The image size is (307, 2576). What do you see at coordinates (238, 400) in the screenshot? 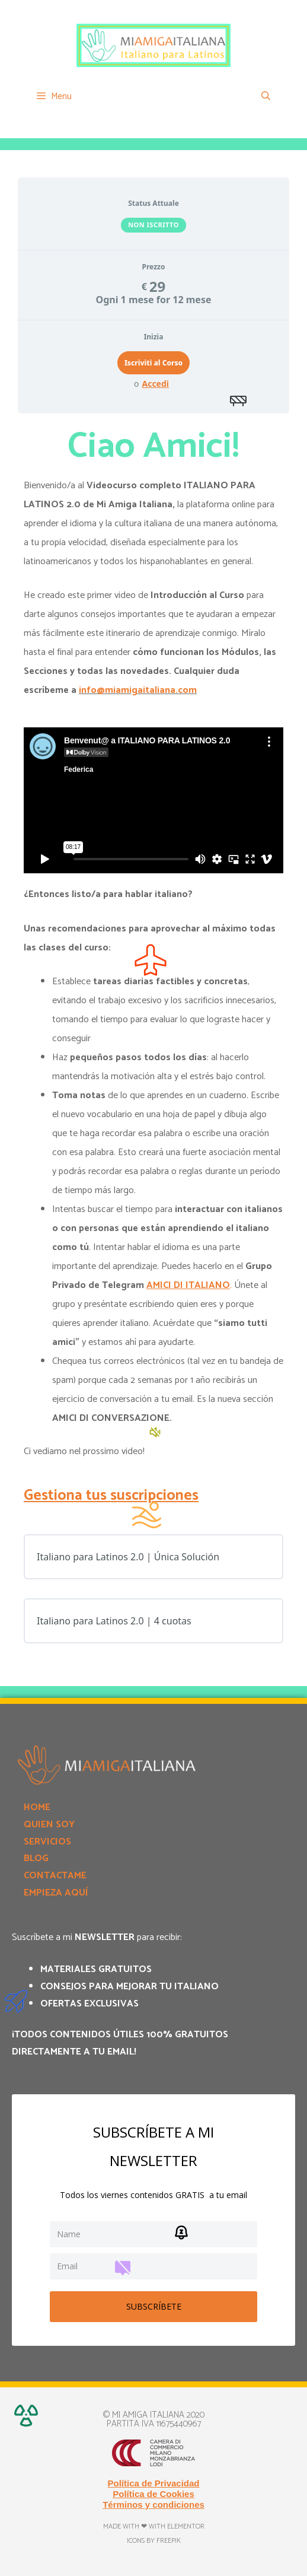
I see `indicates a blocked or restricted area` at bounding box center [238, 400].